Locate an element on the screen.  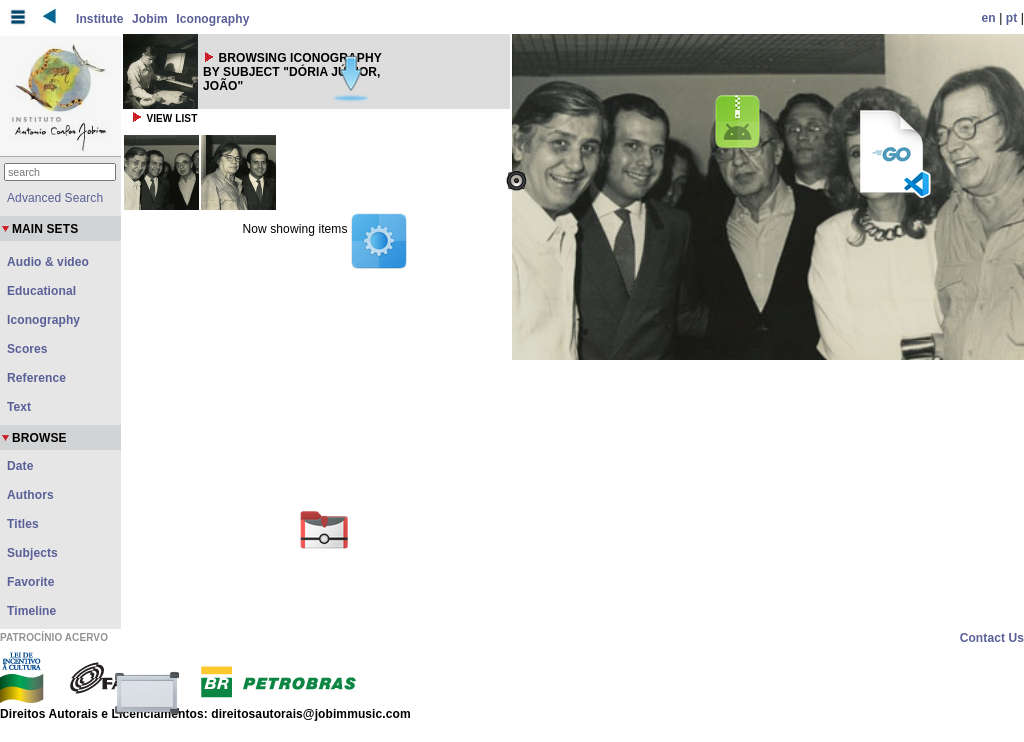
save document to a new location or filename is located at coordinates (351, 74).